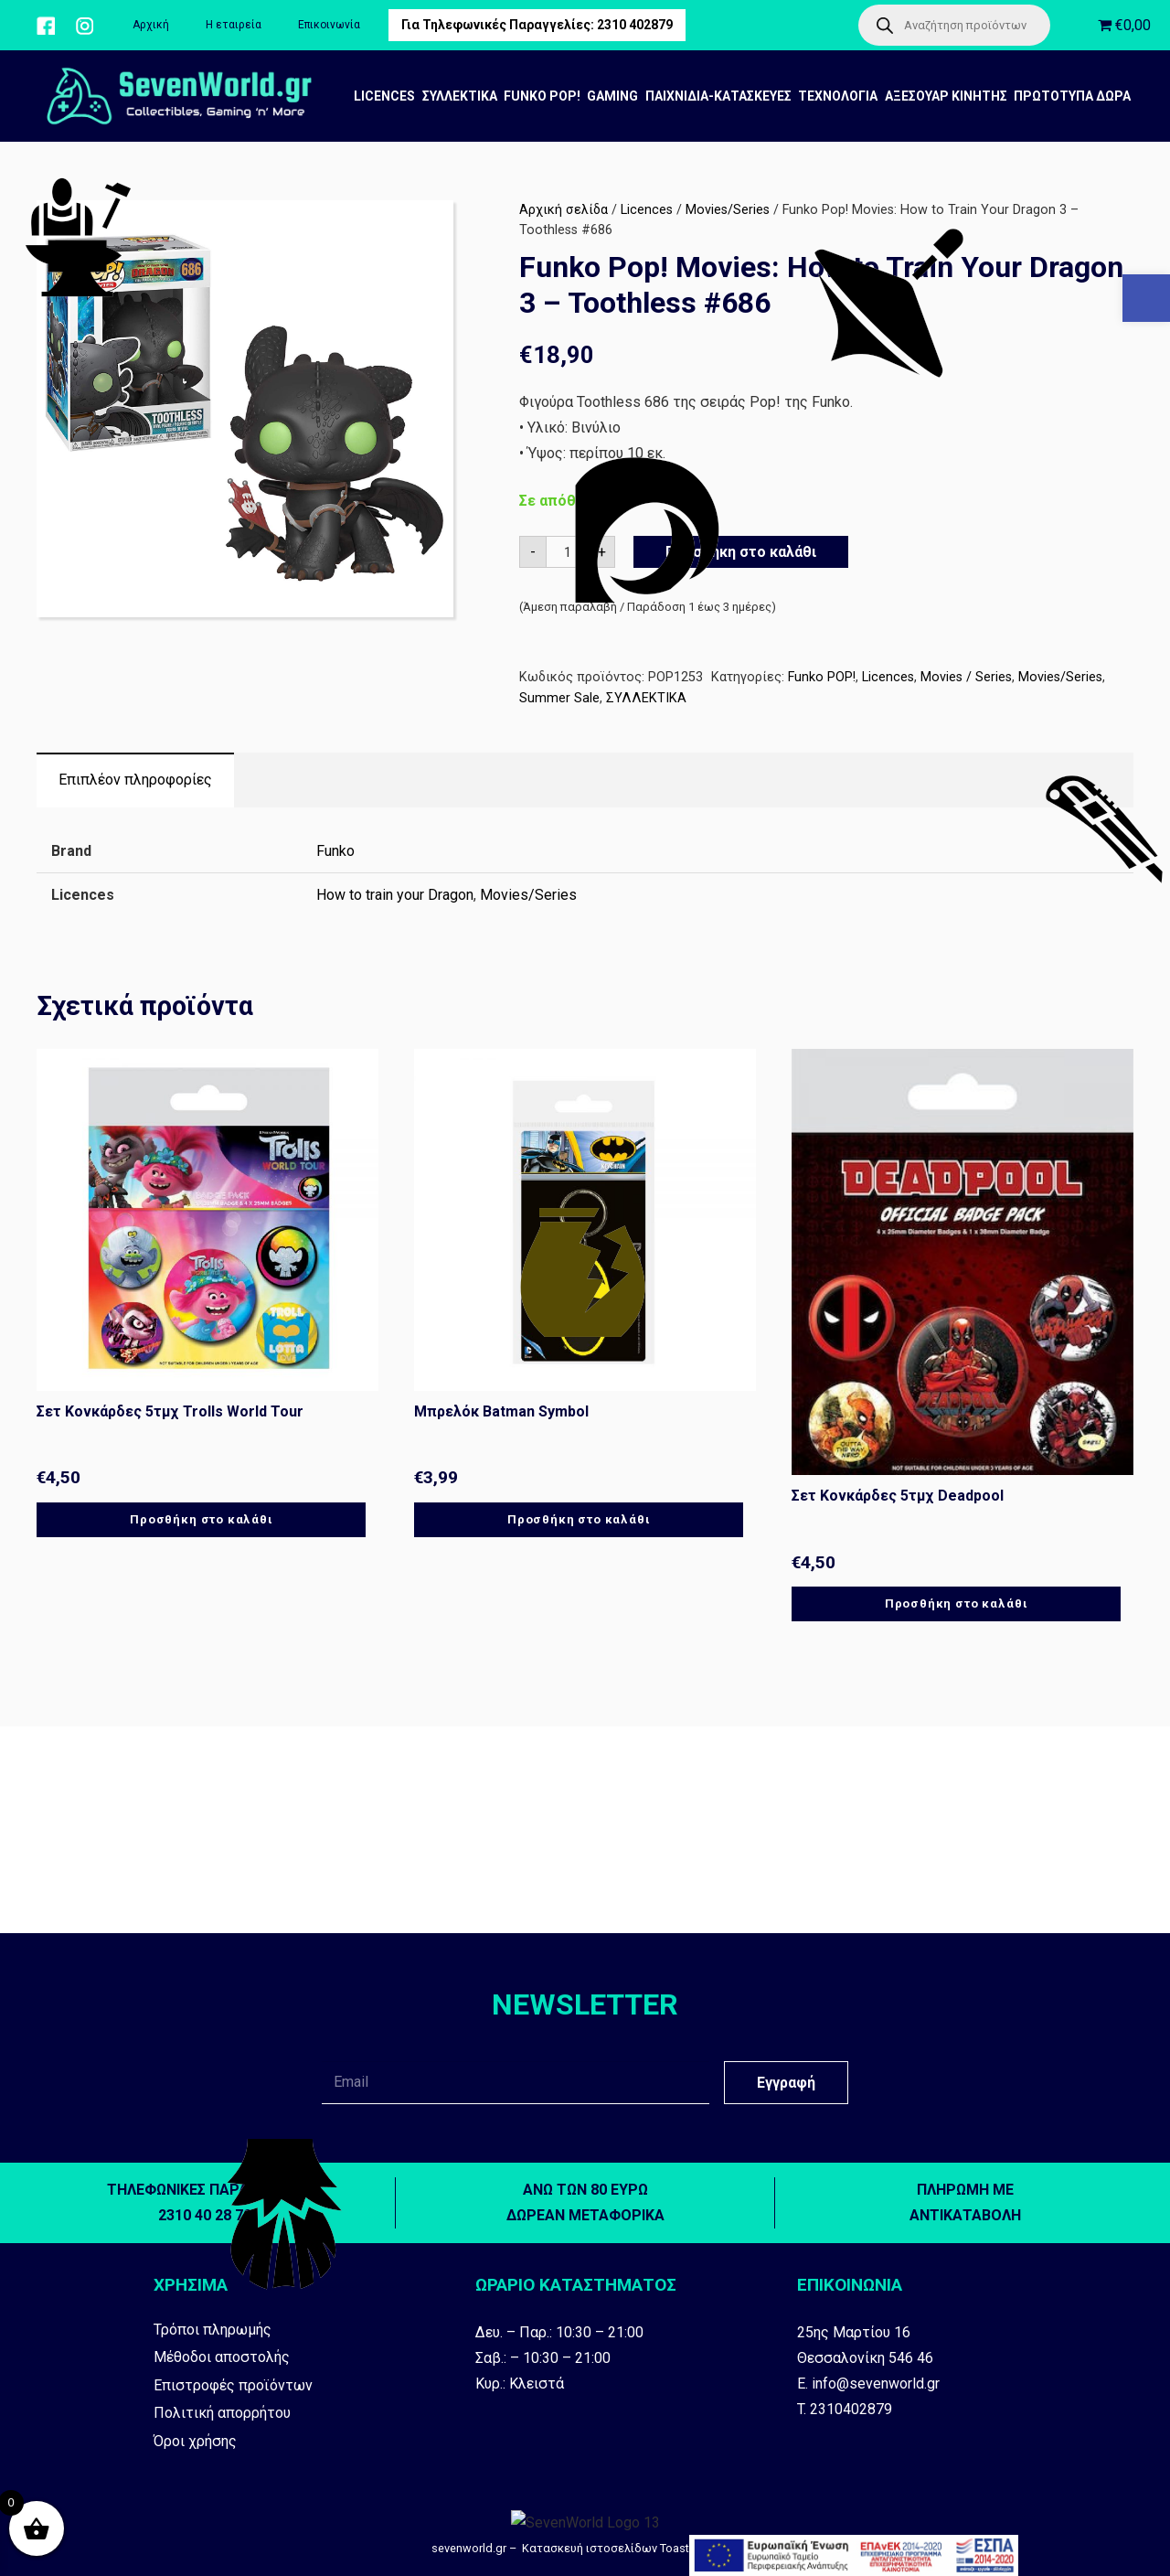 This screenshot has width=1170, height=2576. Describe the element at coordinates (647, 529) in the screenshot. I see `select tentacle or sea creature ability` at that location.